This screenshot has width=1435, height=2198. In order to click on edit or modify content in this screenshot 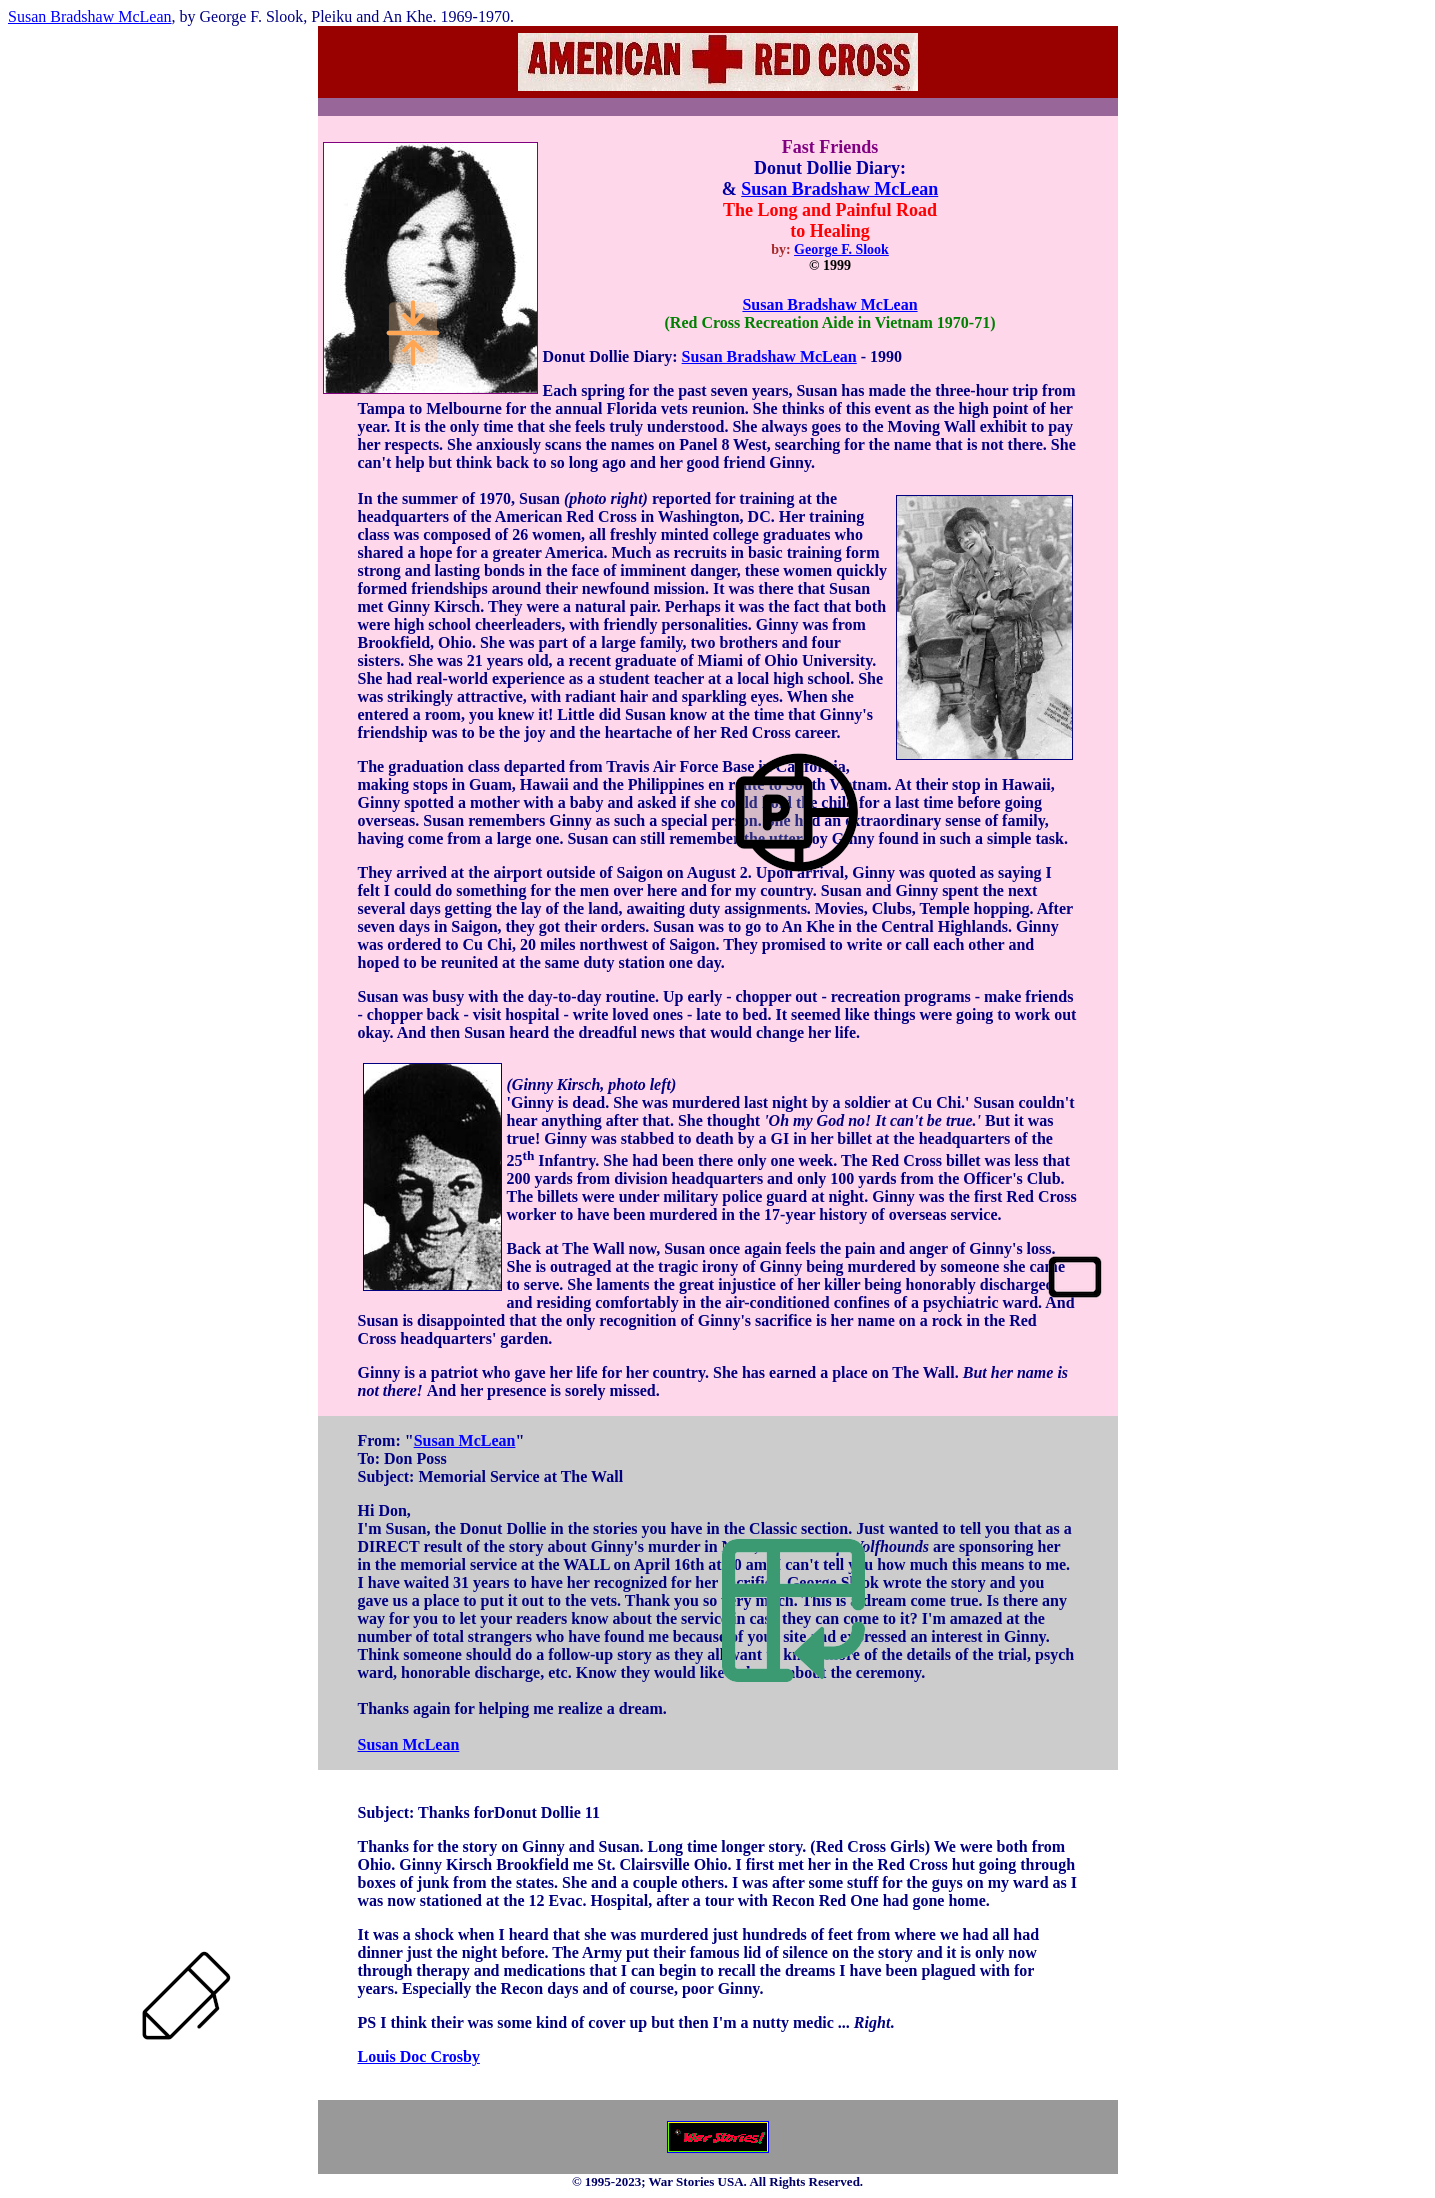, I will do `click(184, 1997)`.